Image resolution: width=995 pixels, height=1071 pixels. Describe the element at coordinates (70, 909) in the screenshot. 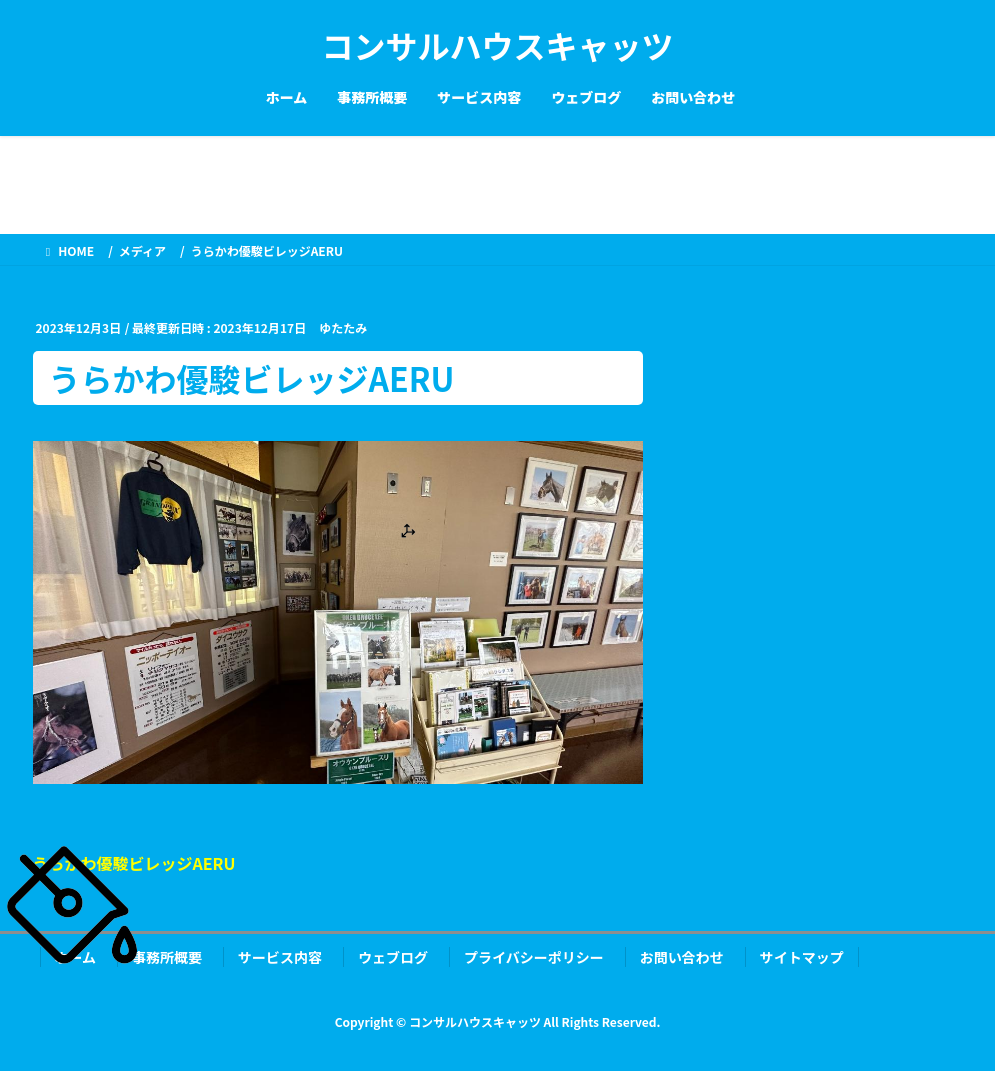

I see `fill an area with color` at that location.